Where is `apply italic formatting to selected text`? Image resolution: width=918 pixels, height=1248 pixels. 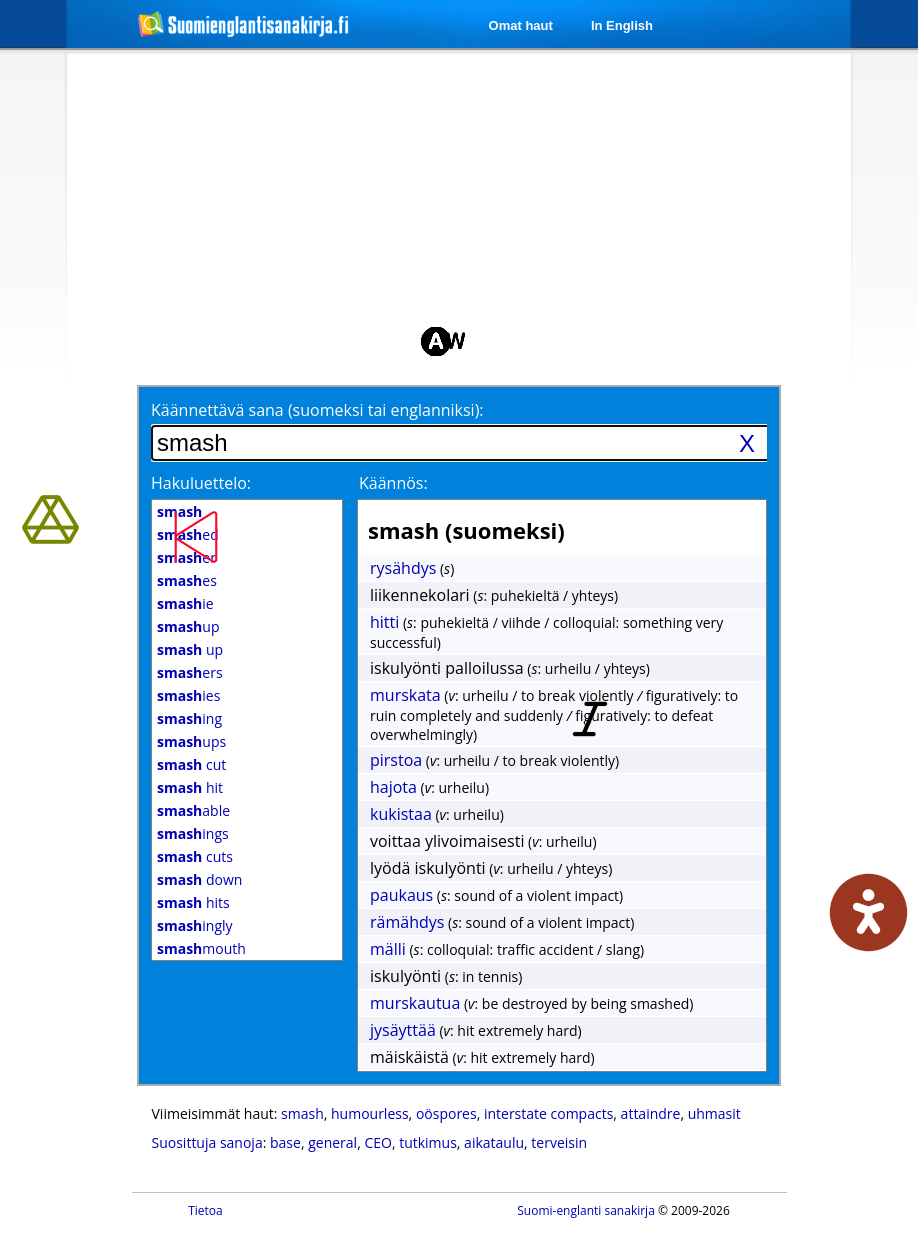
apply italic formatting to selected text is located at coordinates (590, 719).